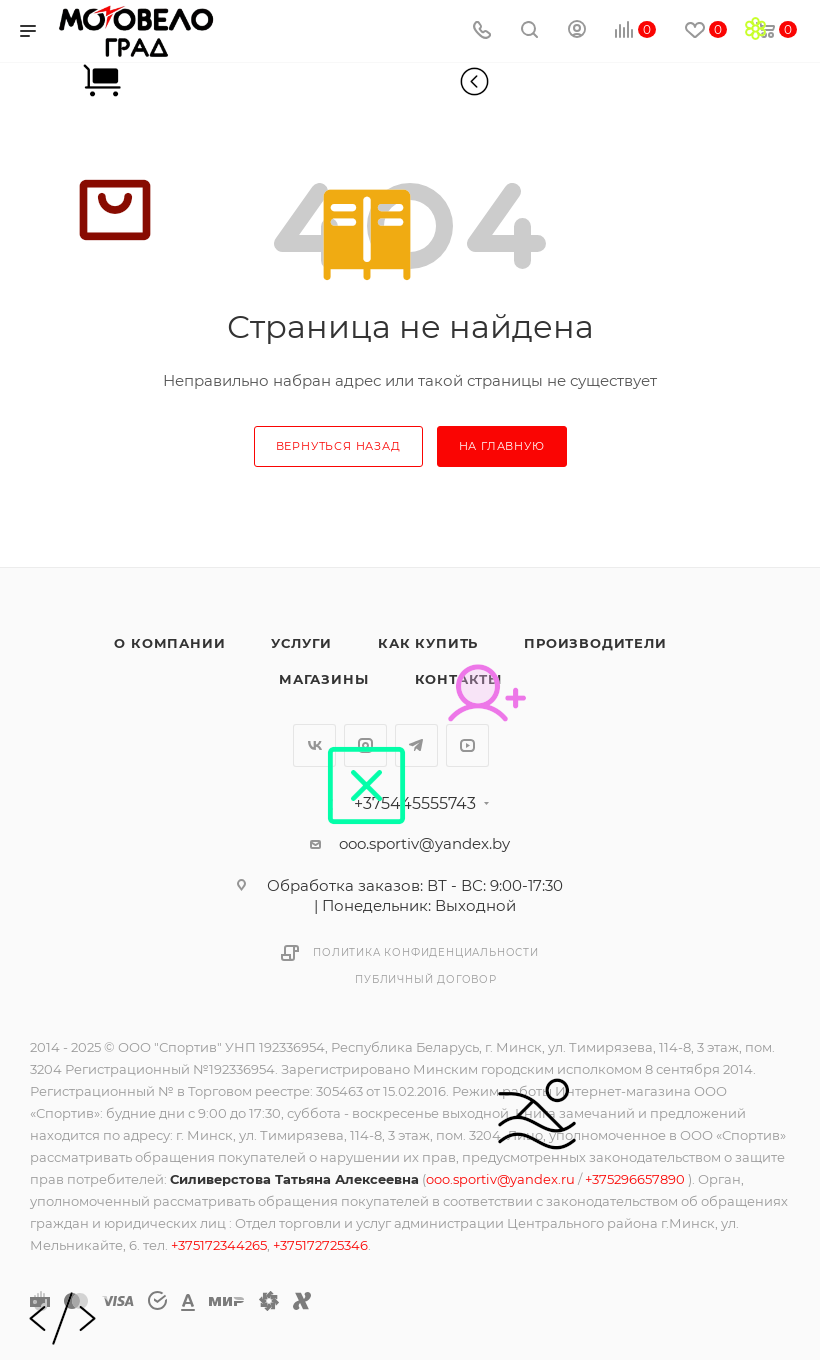  What do you see at coordinates (101, 78) in the screenshot?
I see `view your shopping cart` at bounding box center [101, 78].